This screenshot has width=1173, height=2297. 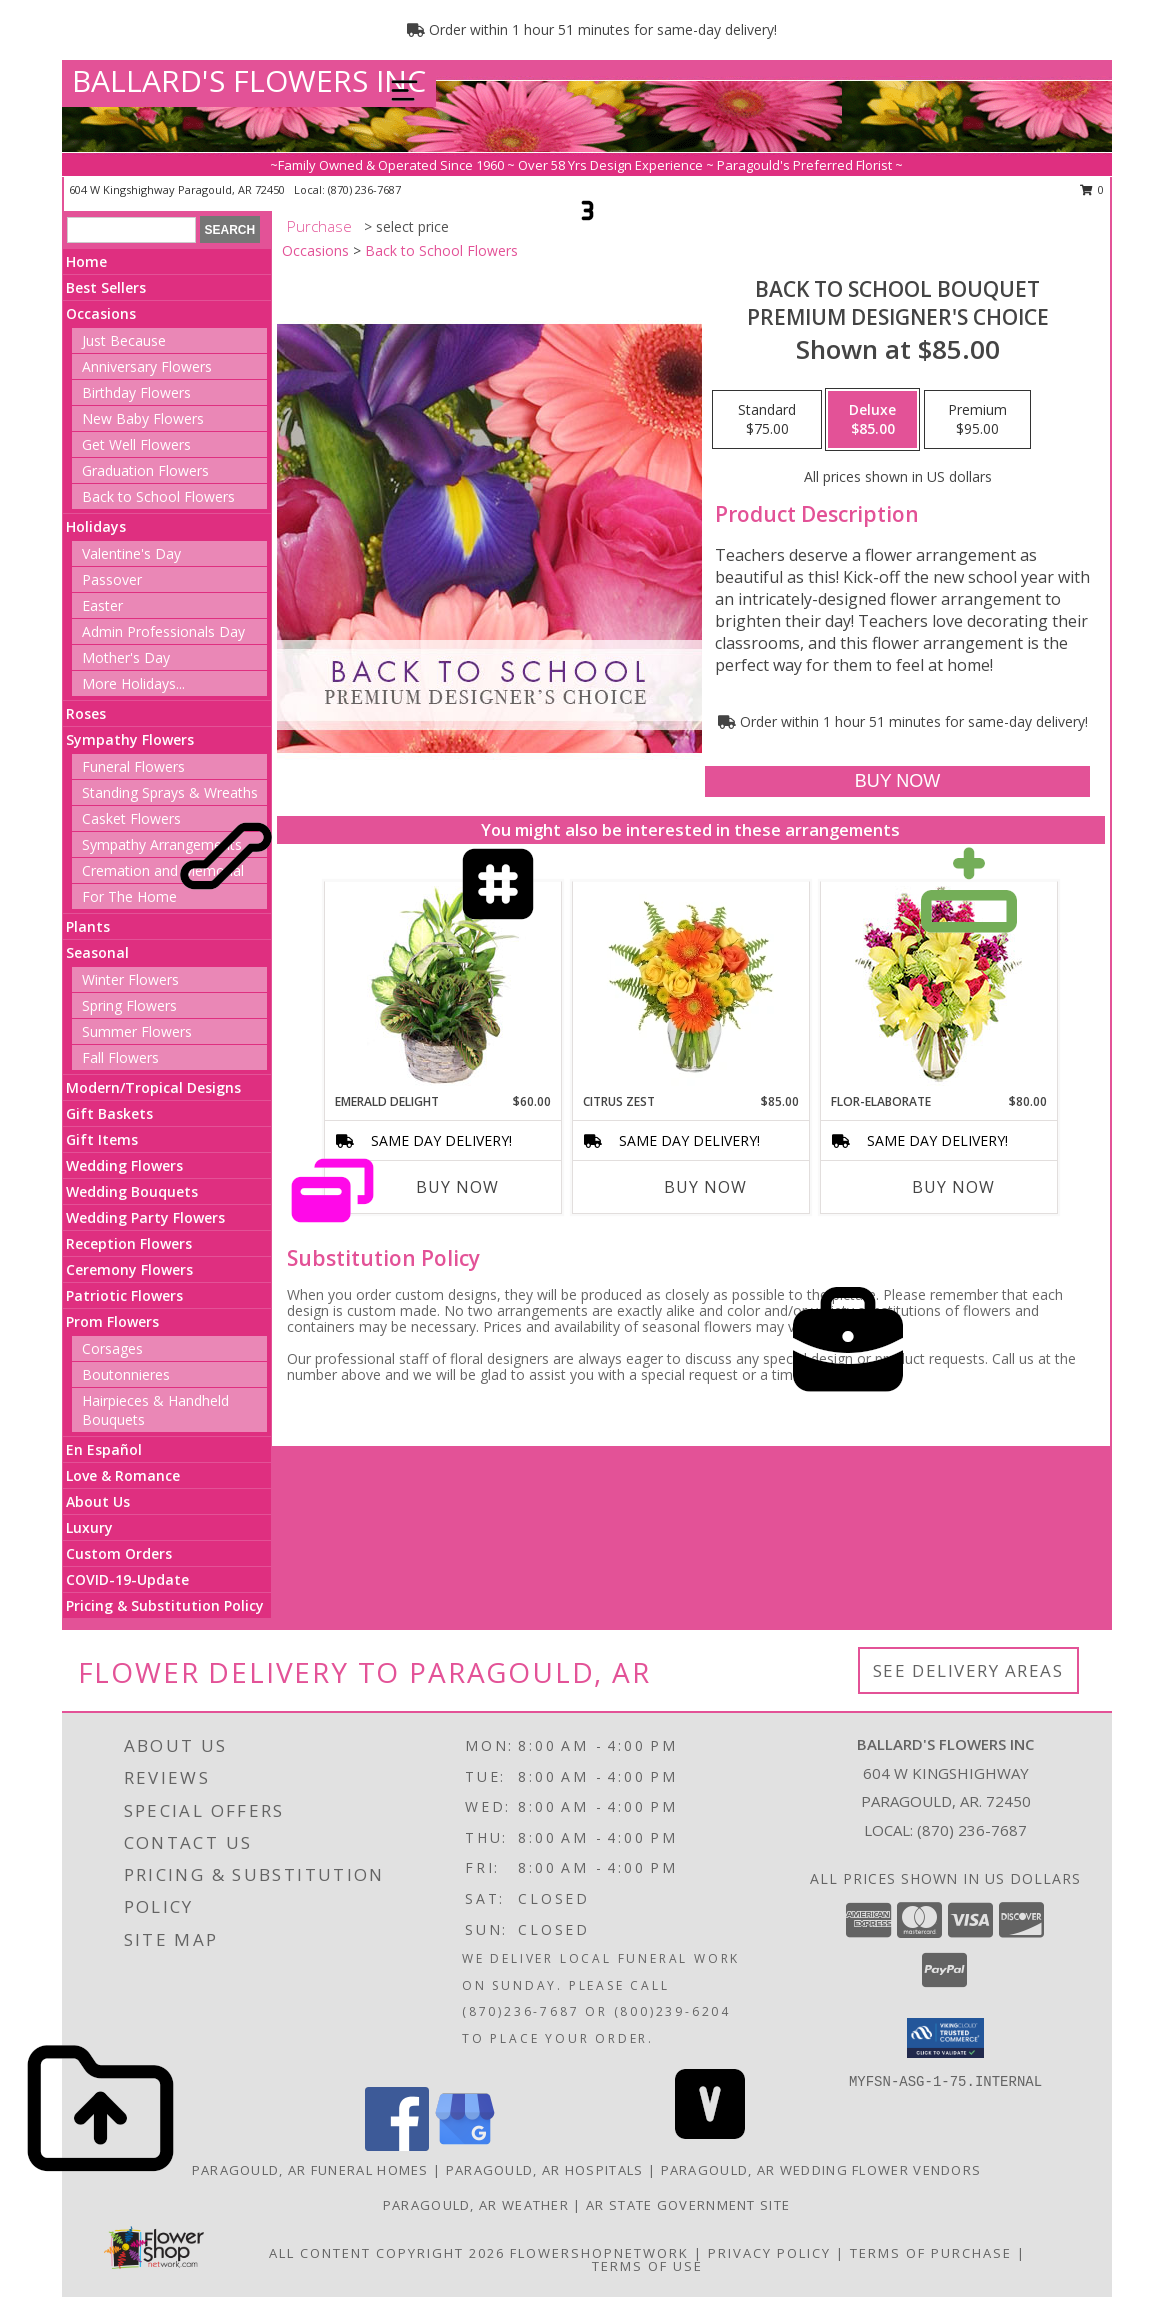 What do you see at coordinates (404, 90) in the screenshot?
I see `align text to the left` at bounding box center [404, 90].